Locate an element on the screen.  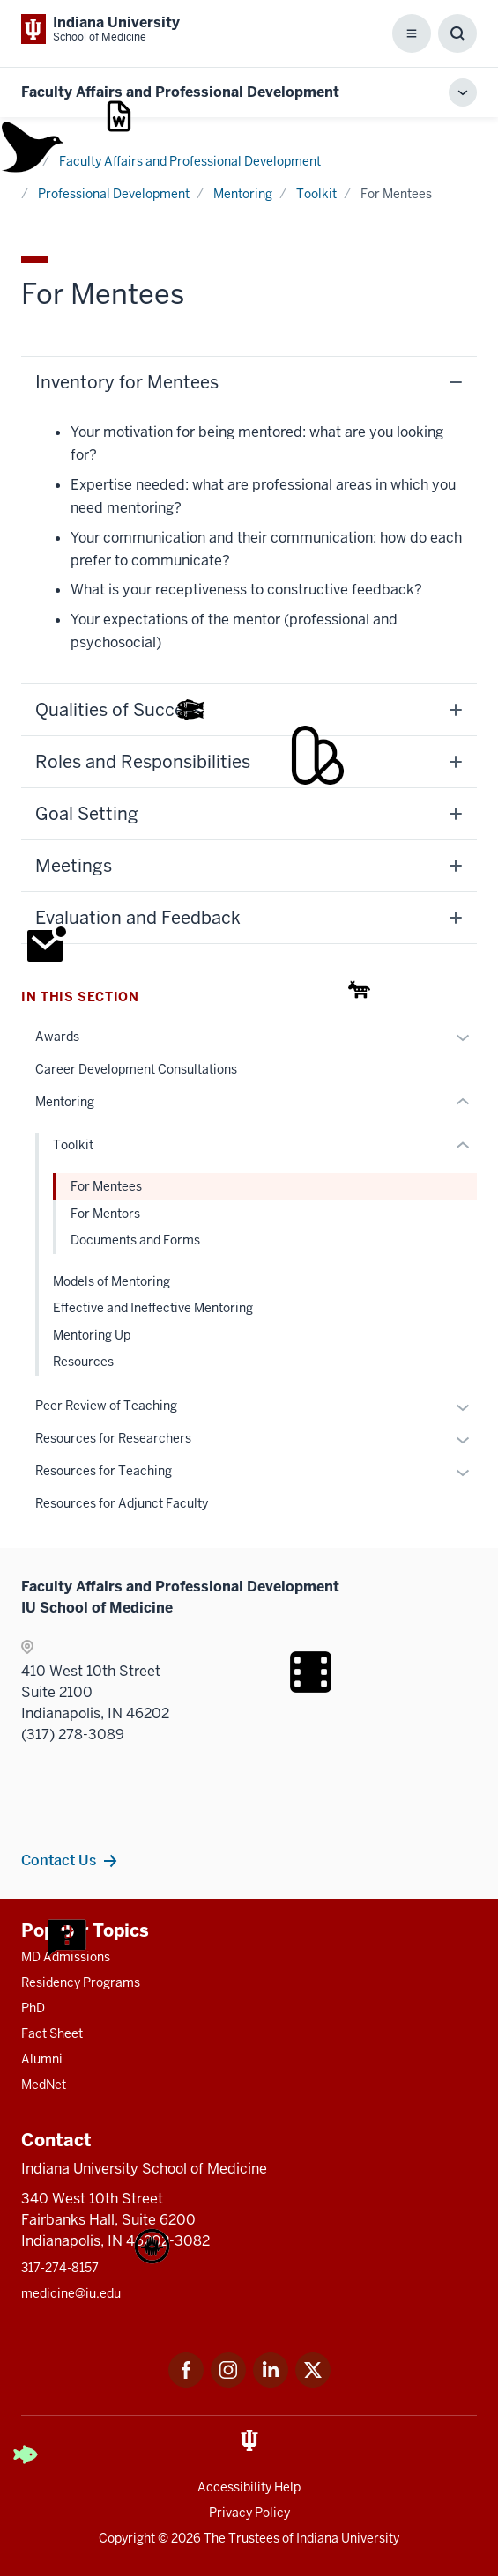
represents the Democratic Party affiliation is located at coordinates (359, 989).